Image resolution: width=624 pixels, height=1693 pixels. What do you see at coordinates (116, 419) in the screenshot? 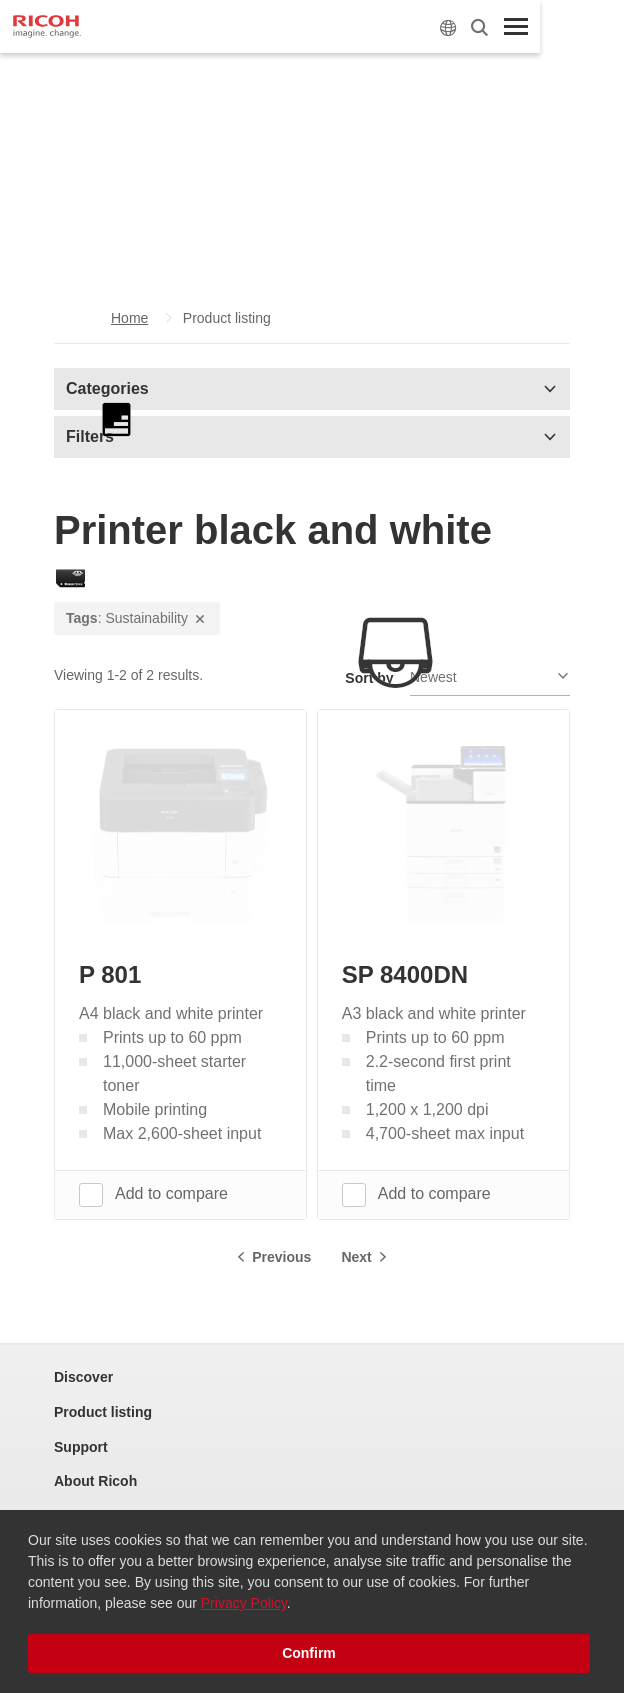
I see `indicates stairs or stairway access` at bounding box center [116, 419].